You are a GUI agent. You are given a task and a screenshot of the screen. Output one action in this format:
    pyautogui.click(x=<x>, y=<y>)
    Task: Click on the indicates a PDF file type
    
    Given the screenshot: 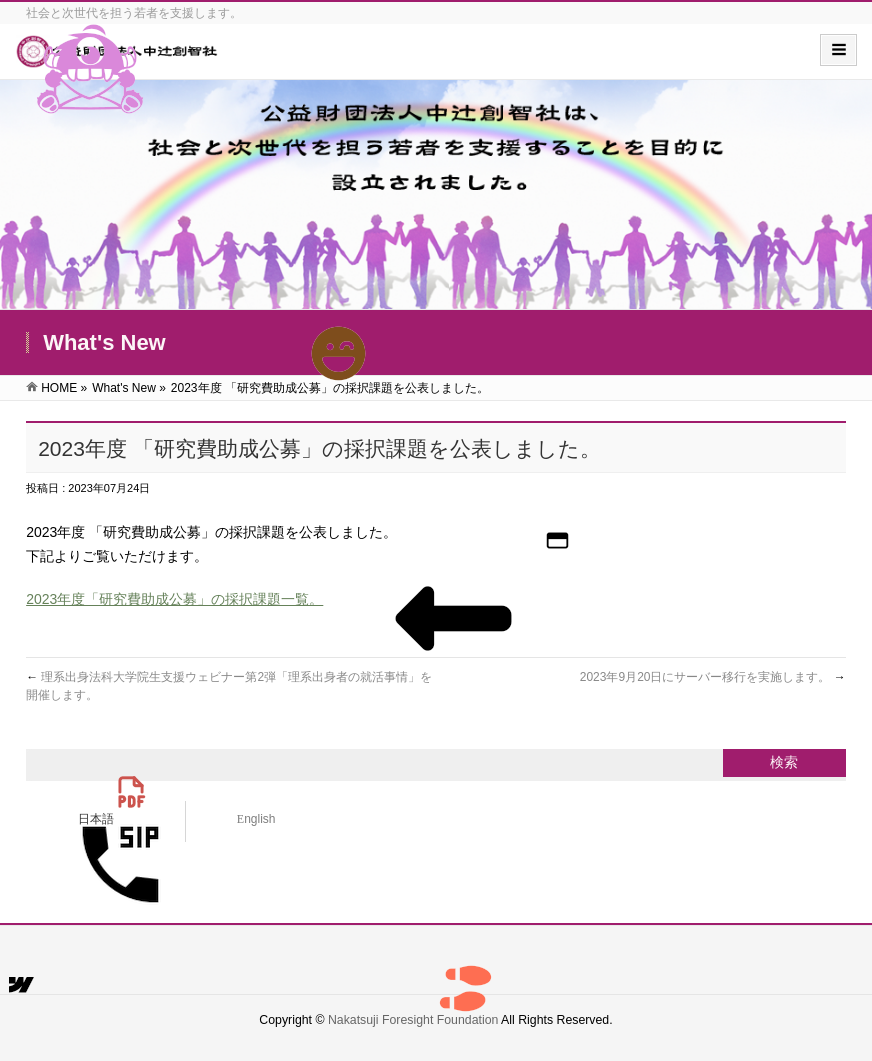 What is the action you would take?
    pyautogui.click(x=131, y=792)
    